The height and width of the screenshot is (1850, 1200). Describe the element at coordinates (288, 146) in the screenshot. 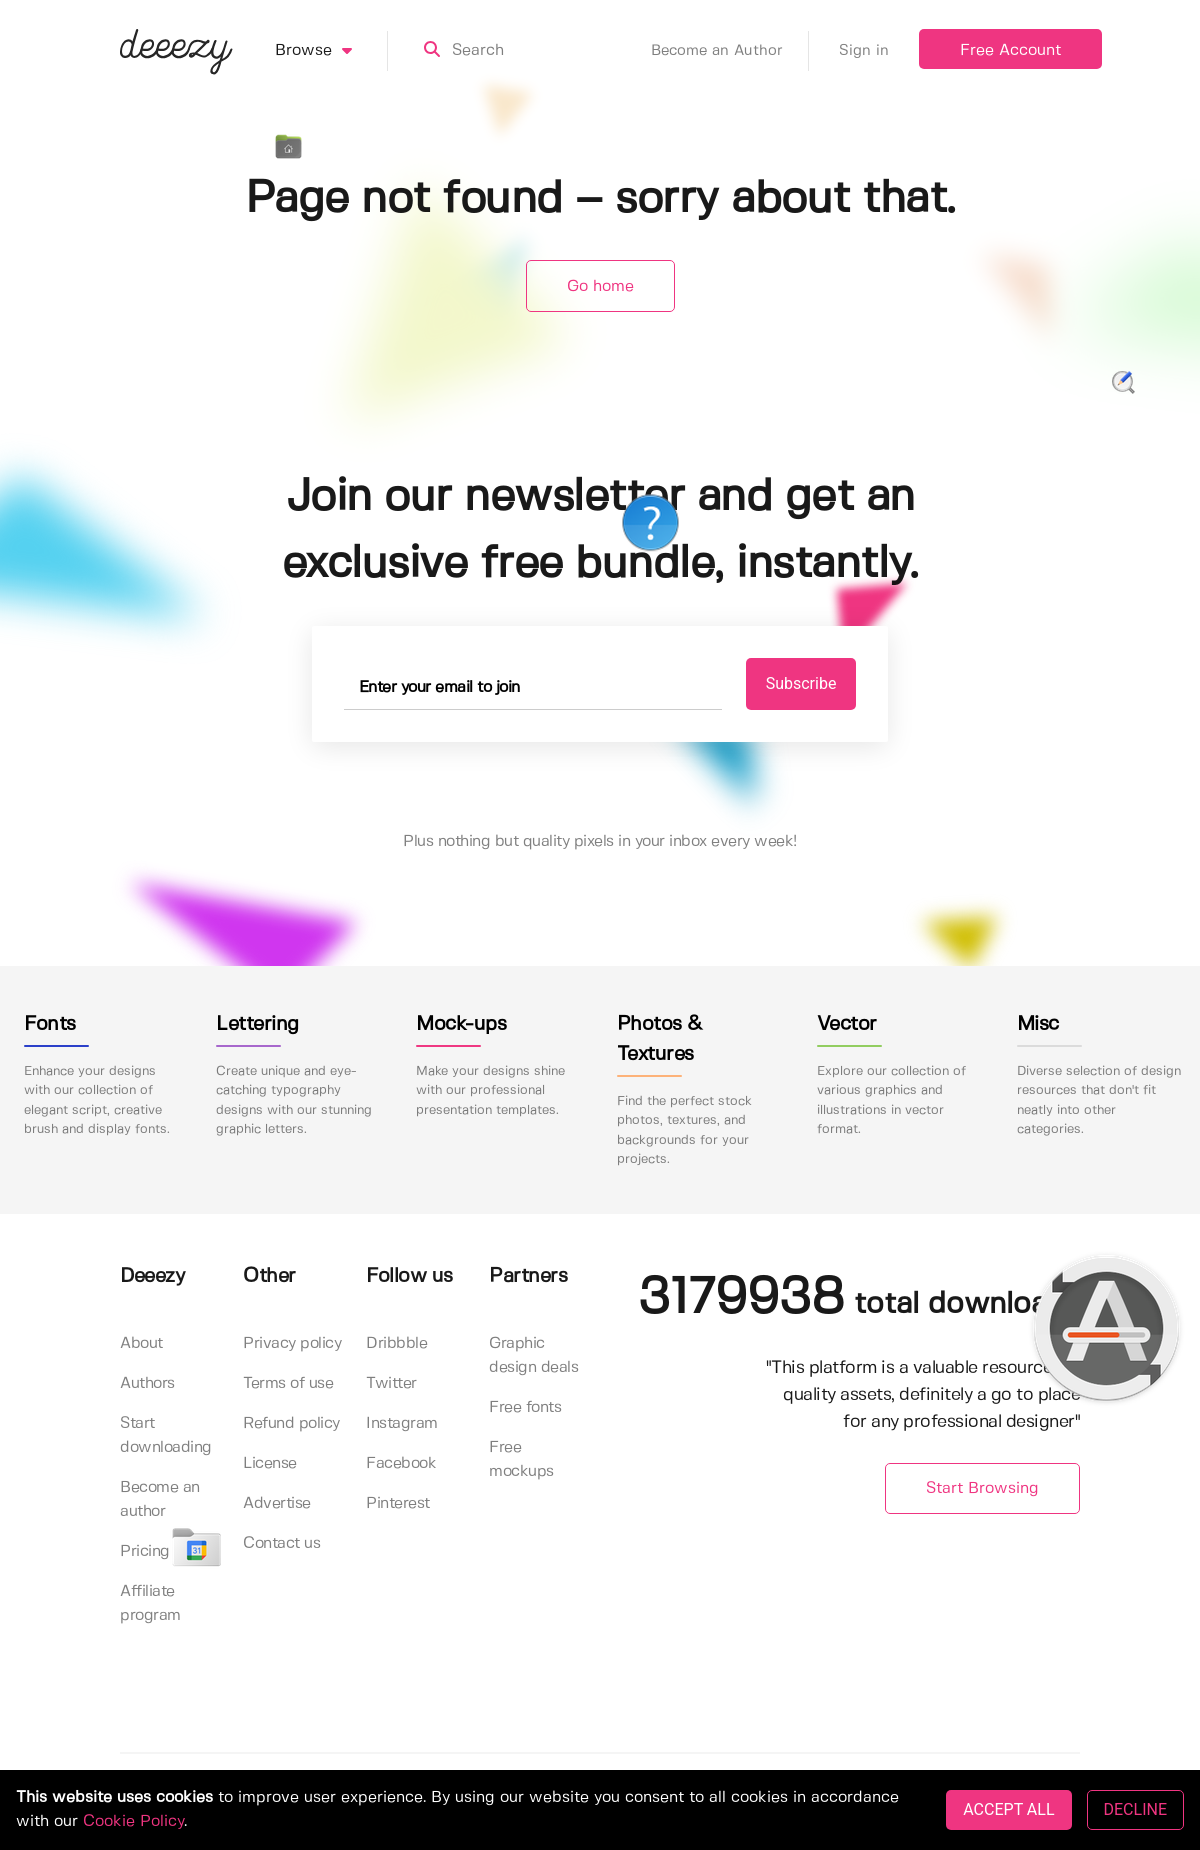

I see `access your home folder` at that location.